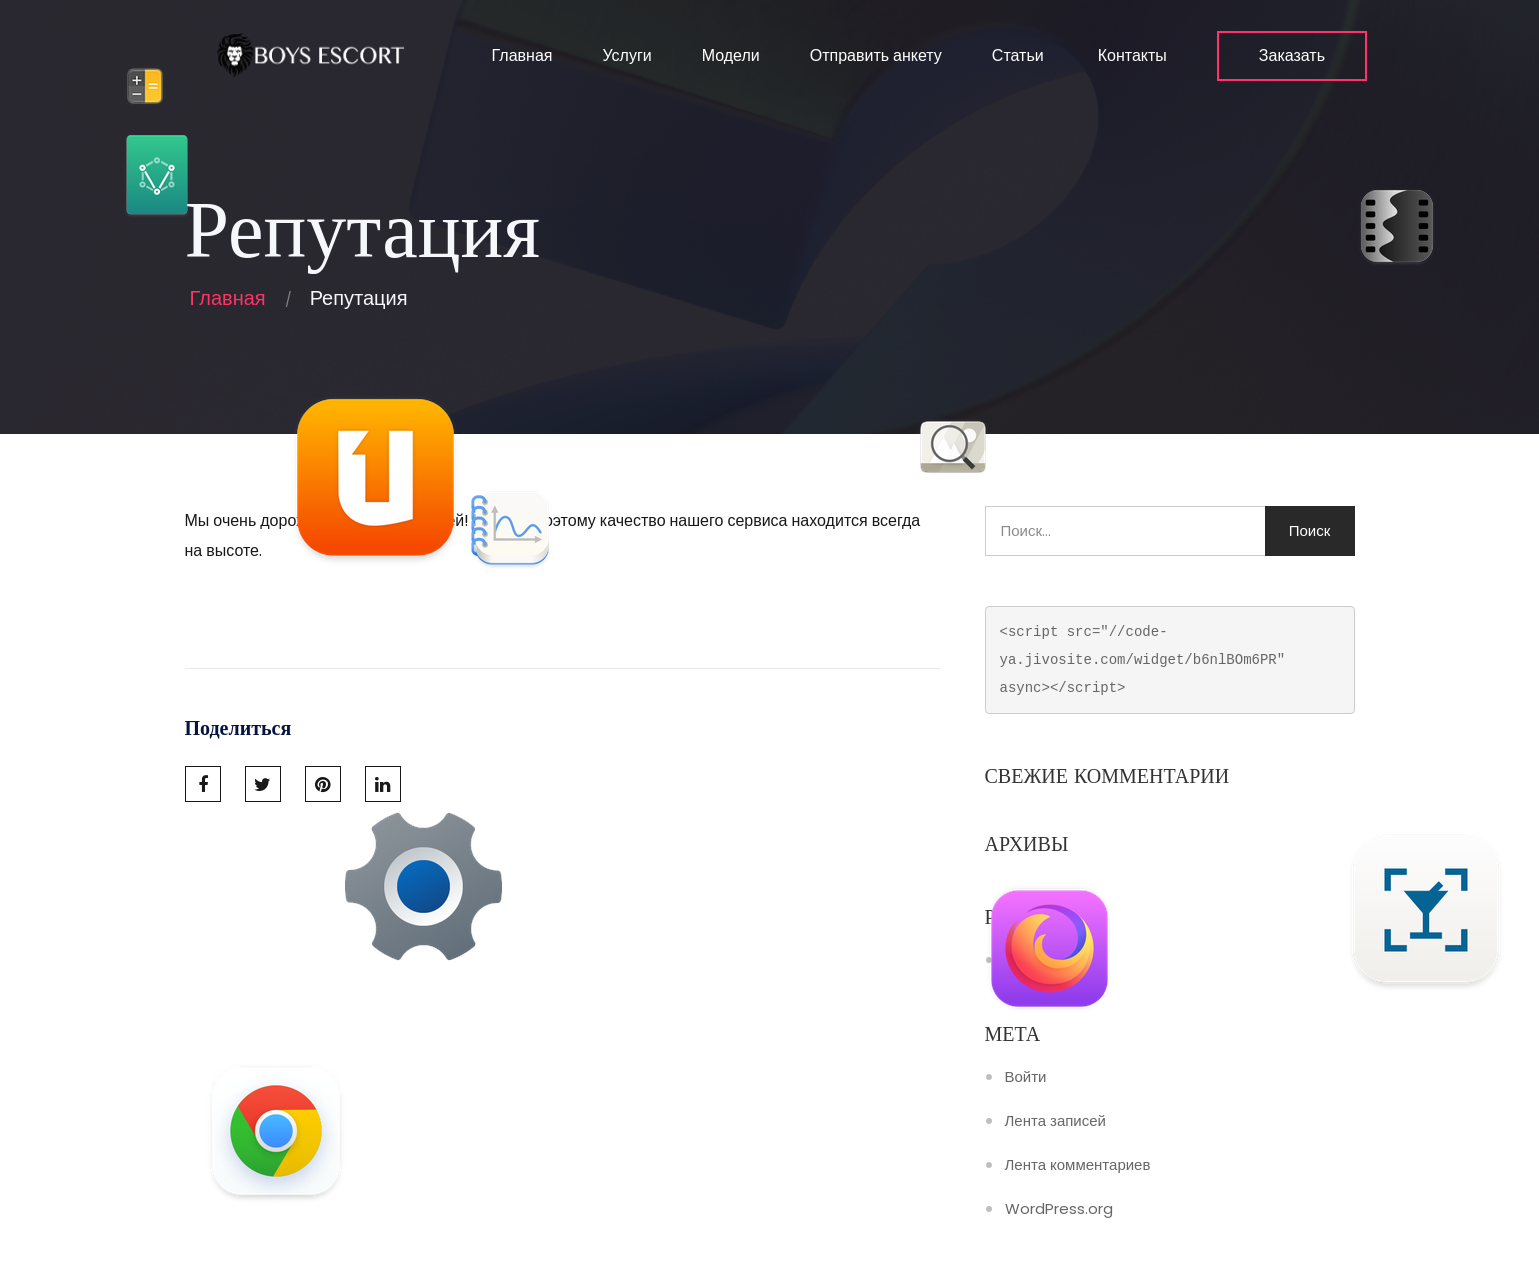 The width and height of the screenshot is (1539, 1286). I want to click on open google chrome browser, so click(276, 1131).